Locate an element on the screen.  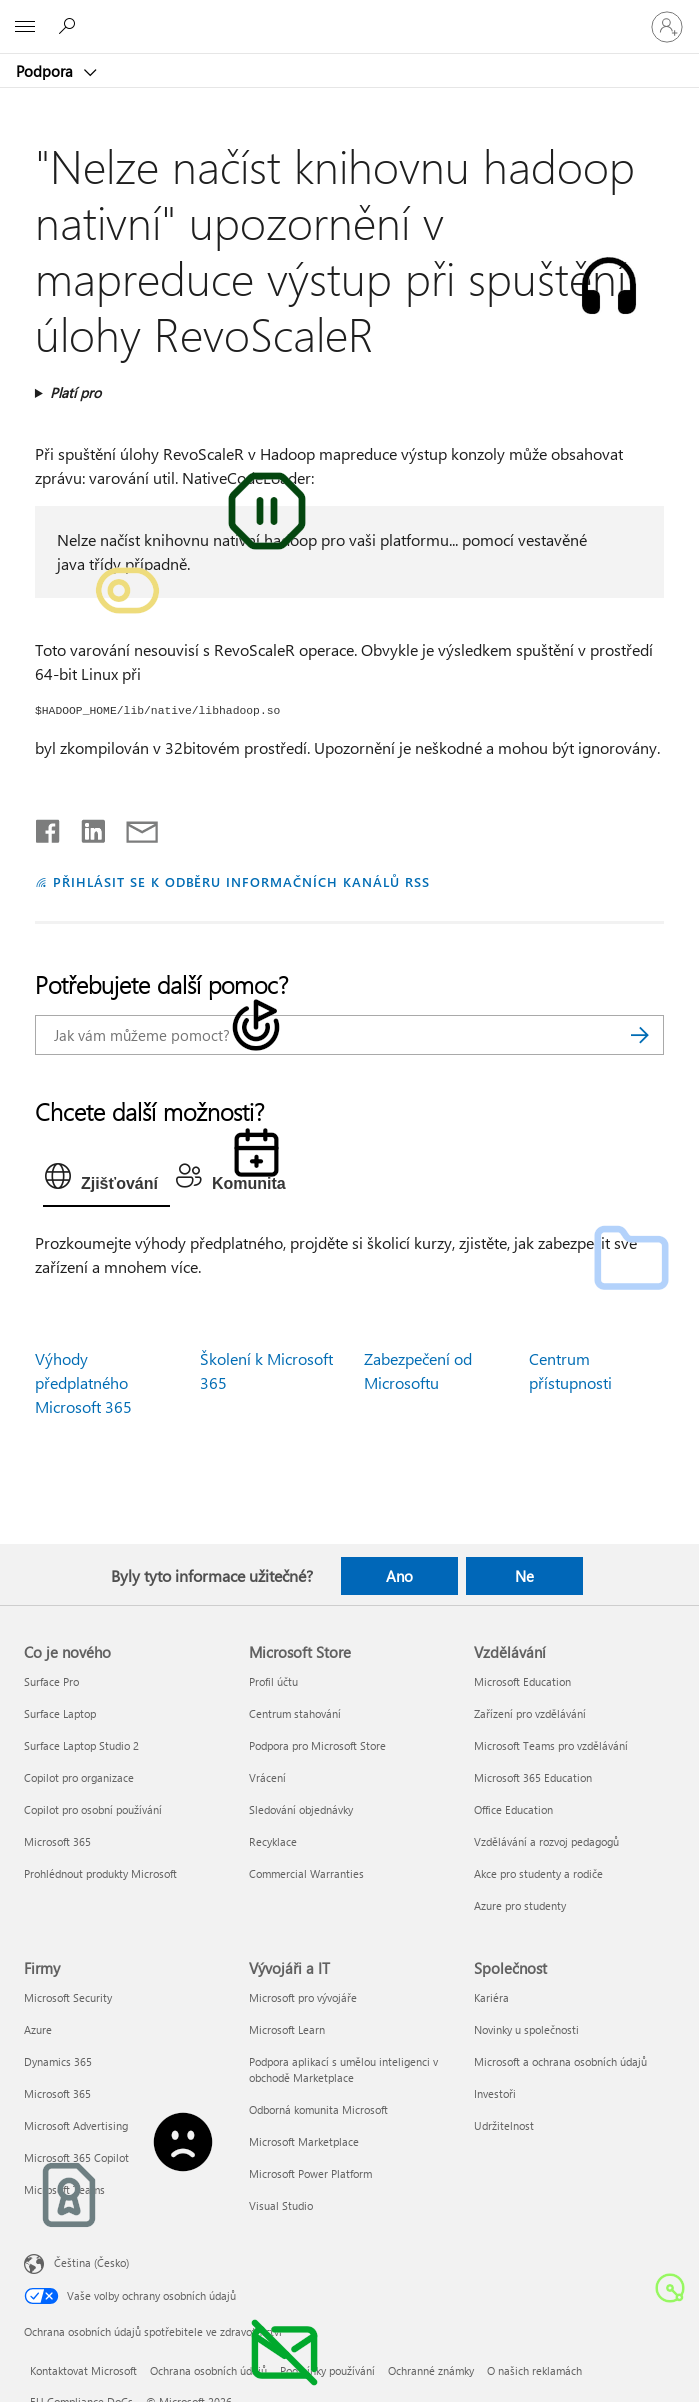
open file folder is located at coordinates (631, 1259).